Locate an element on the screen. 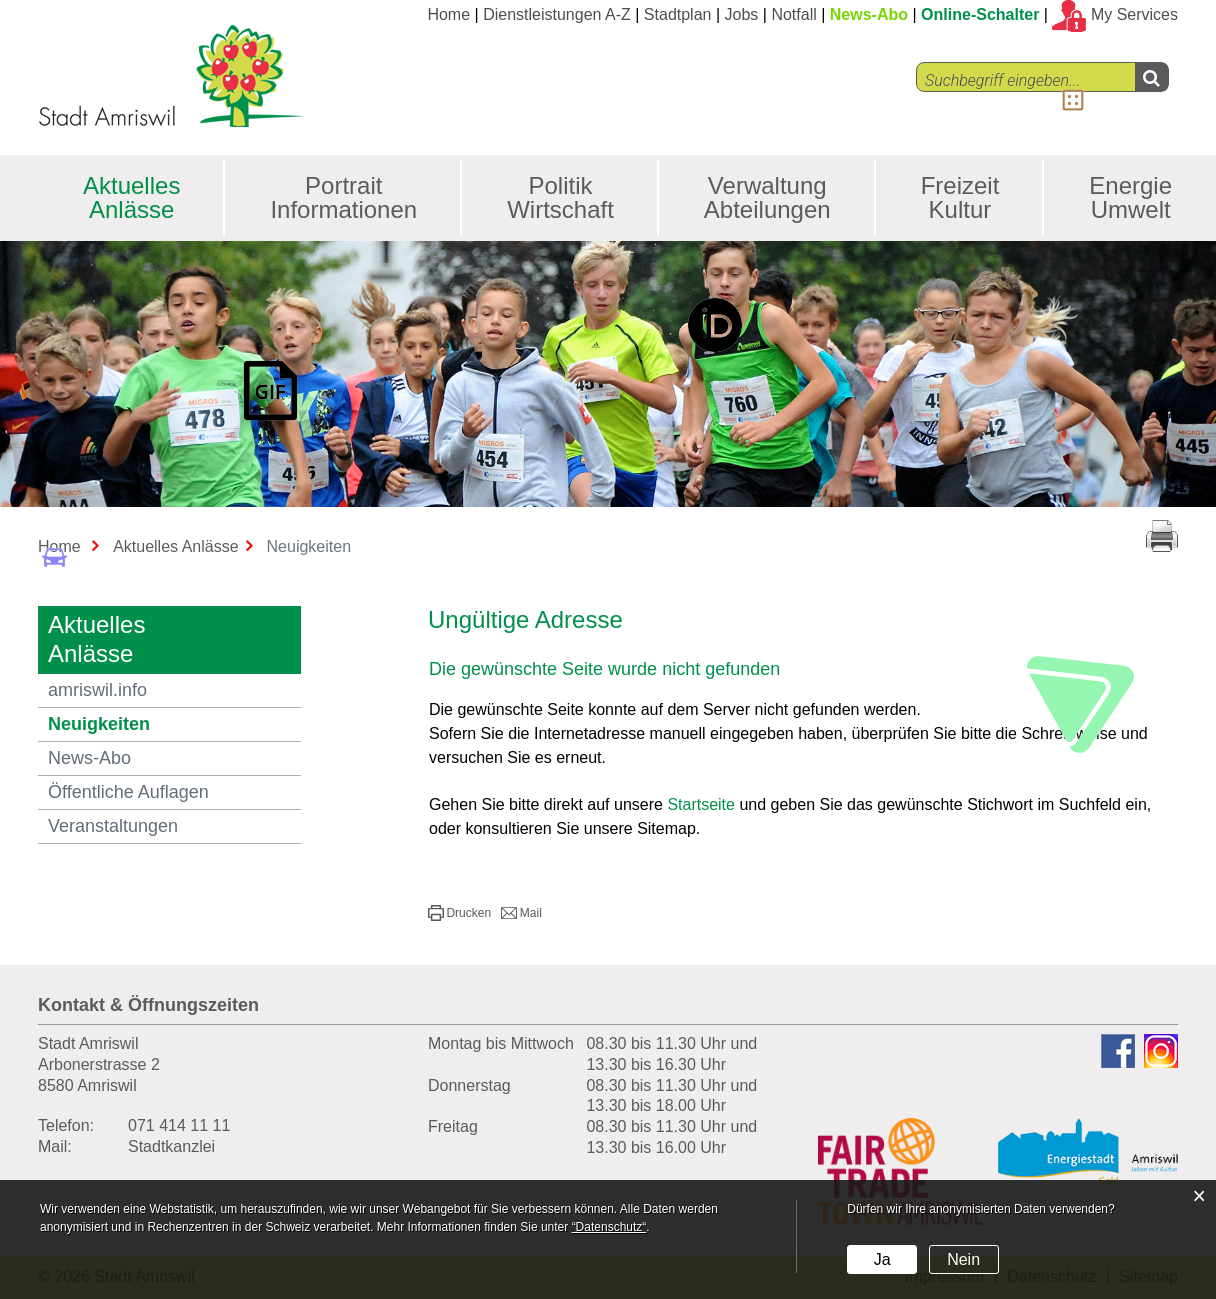 The image size is (1216, 1299). open ProtonVPN app is located at coordinates (1080, 704).